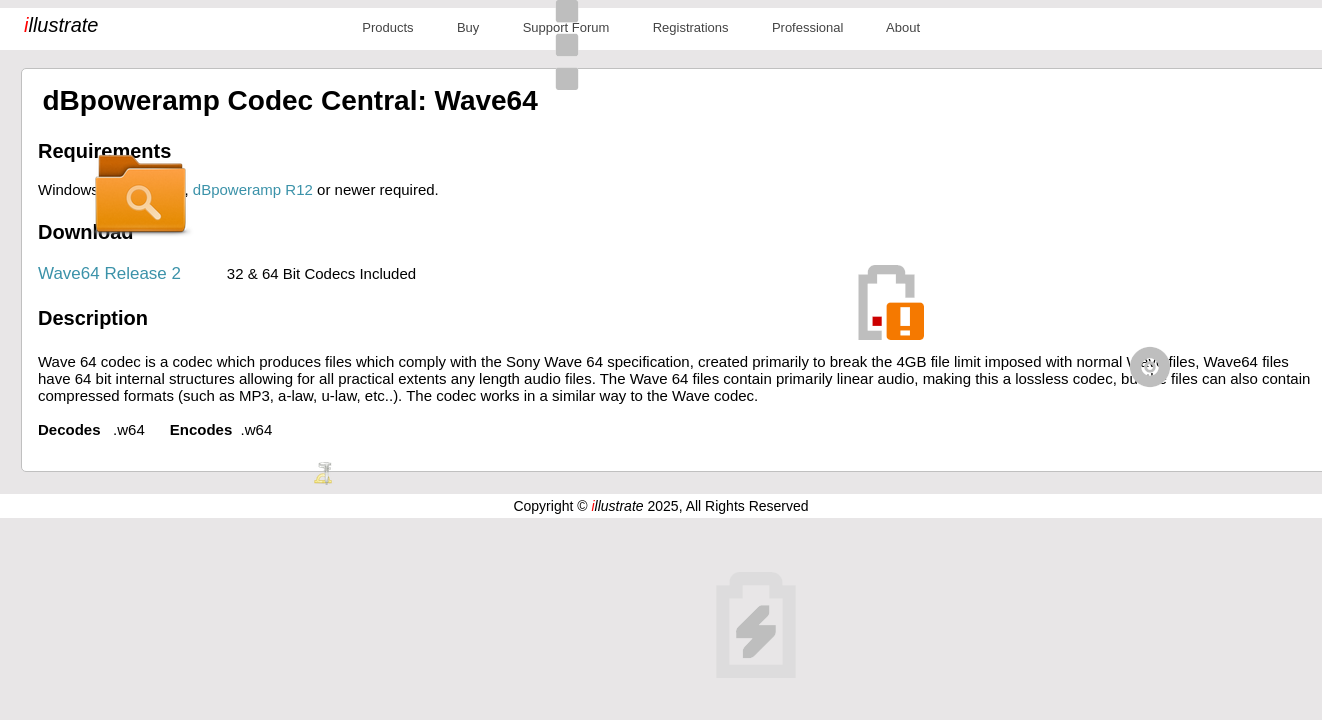 The image size is (1322, 720). Describe the element at coordinates (756, 625) in the screenshot. I see `indicates device is connected to power` at that location.